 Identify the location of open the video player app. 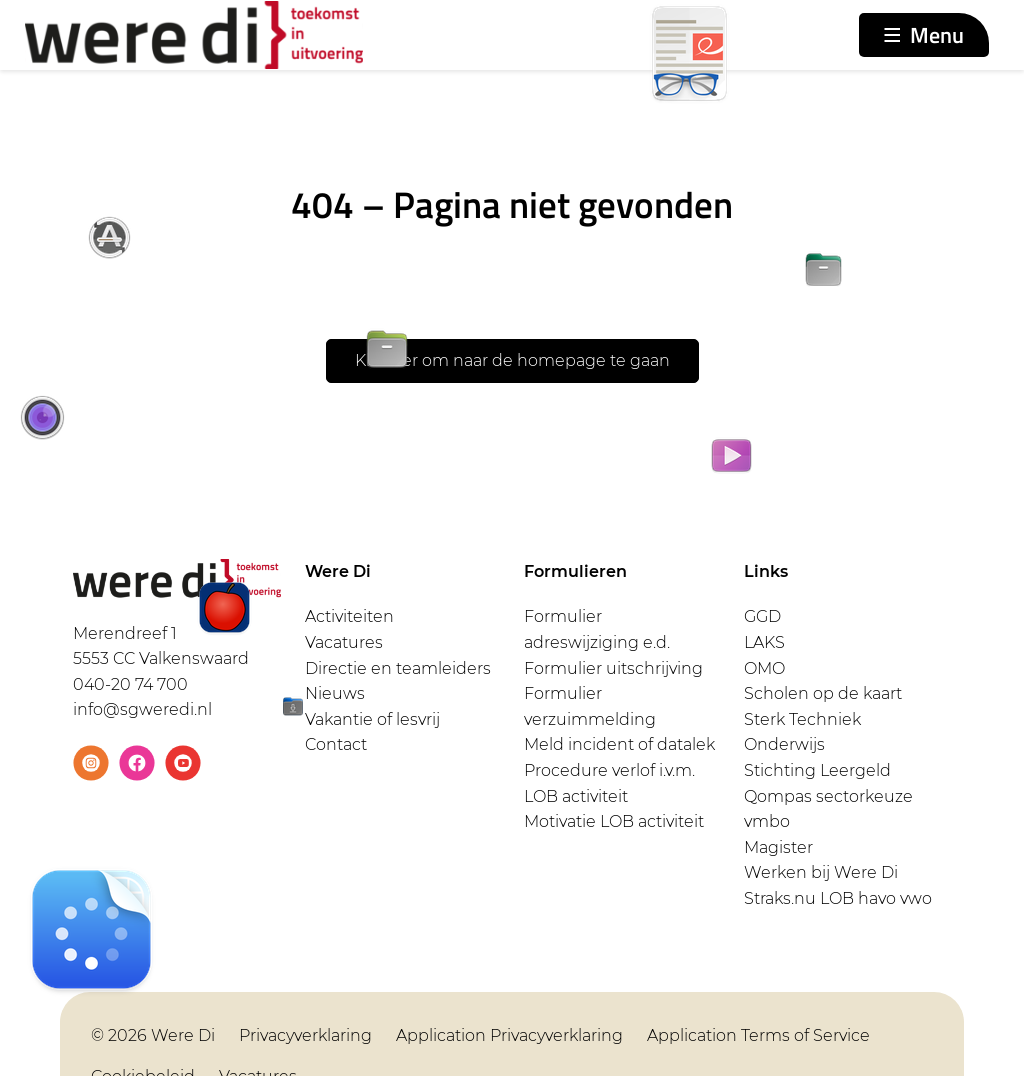
(731, 455).